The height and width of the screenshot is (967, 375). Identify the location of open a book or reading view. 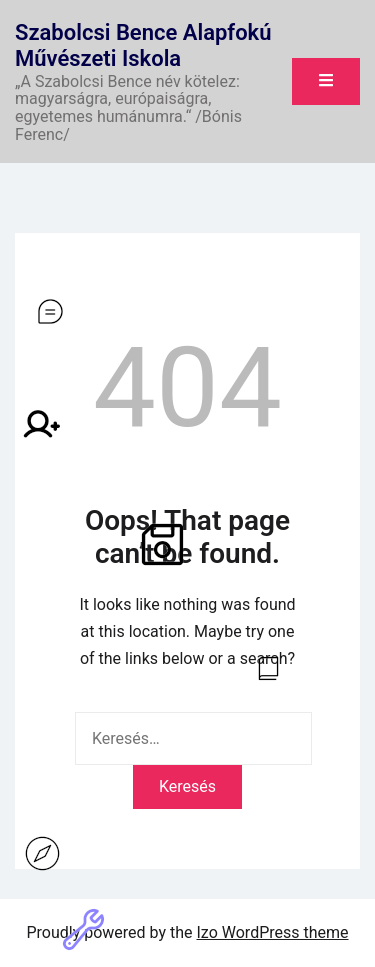
(268, 668).